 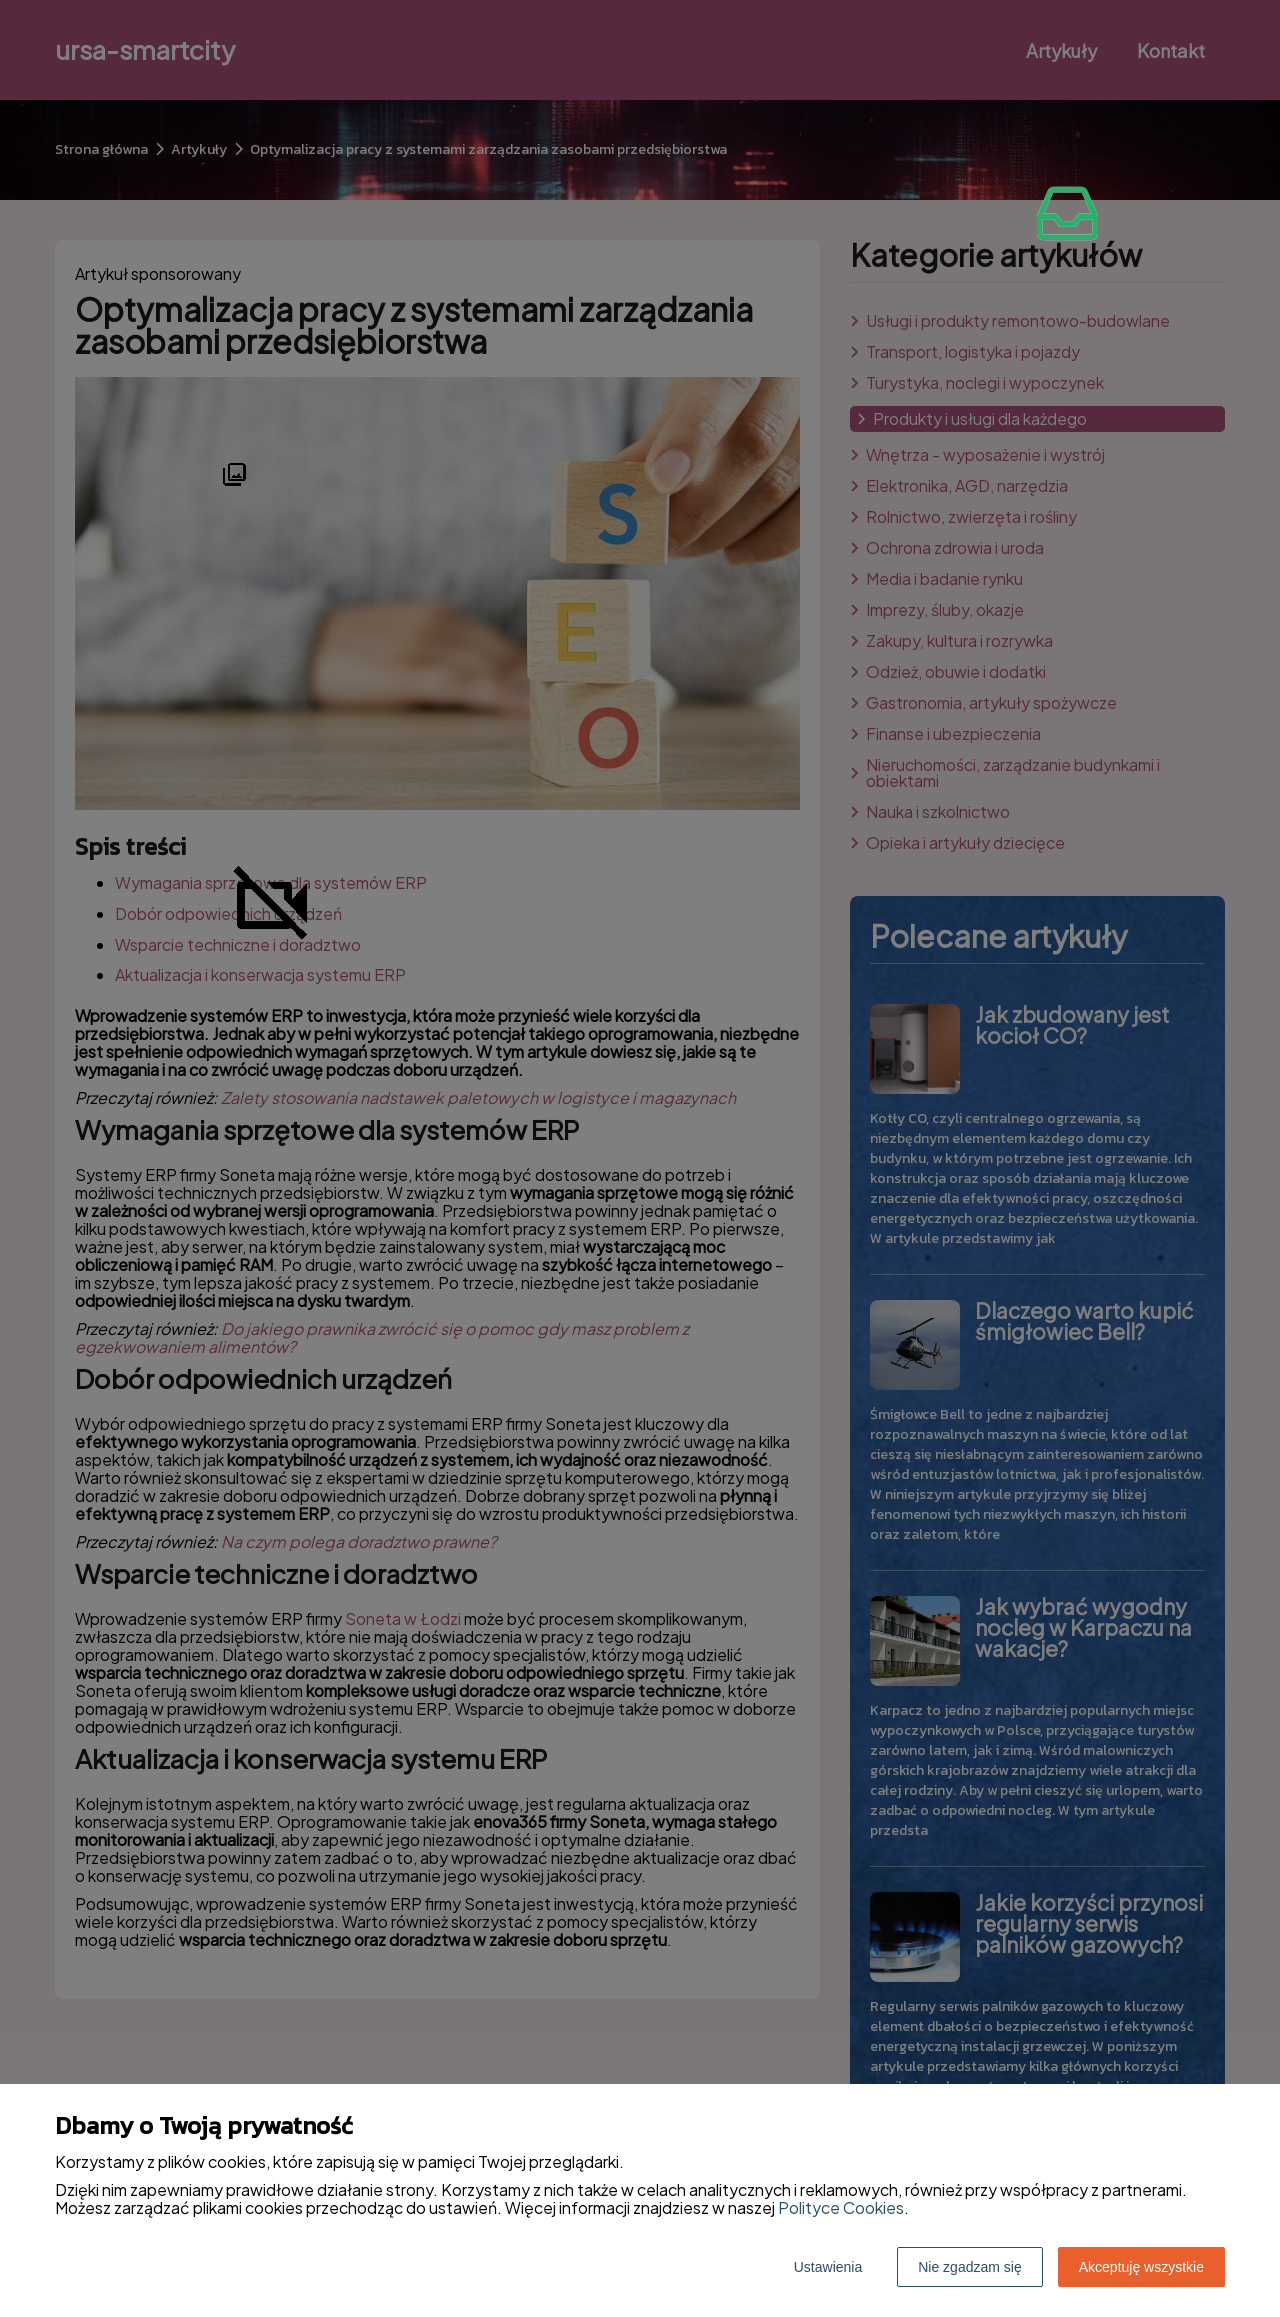 I want to click on view your inbox, so click(x=1067, y=213).